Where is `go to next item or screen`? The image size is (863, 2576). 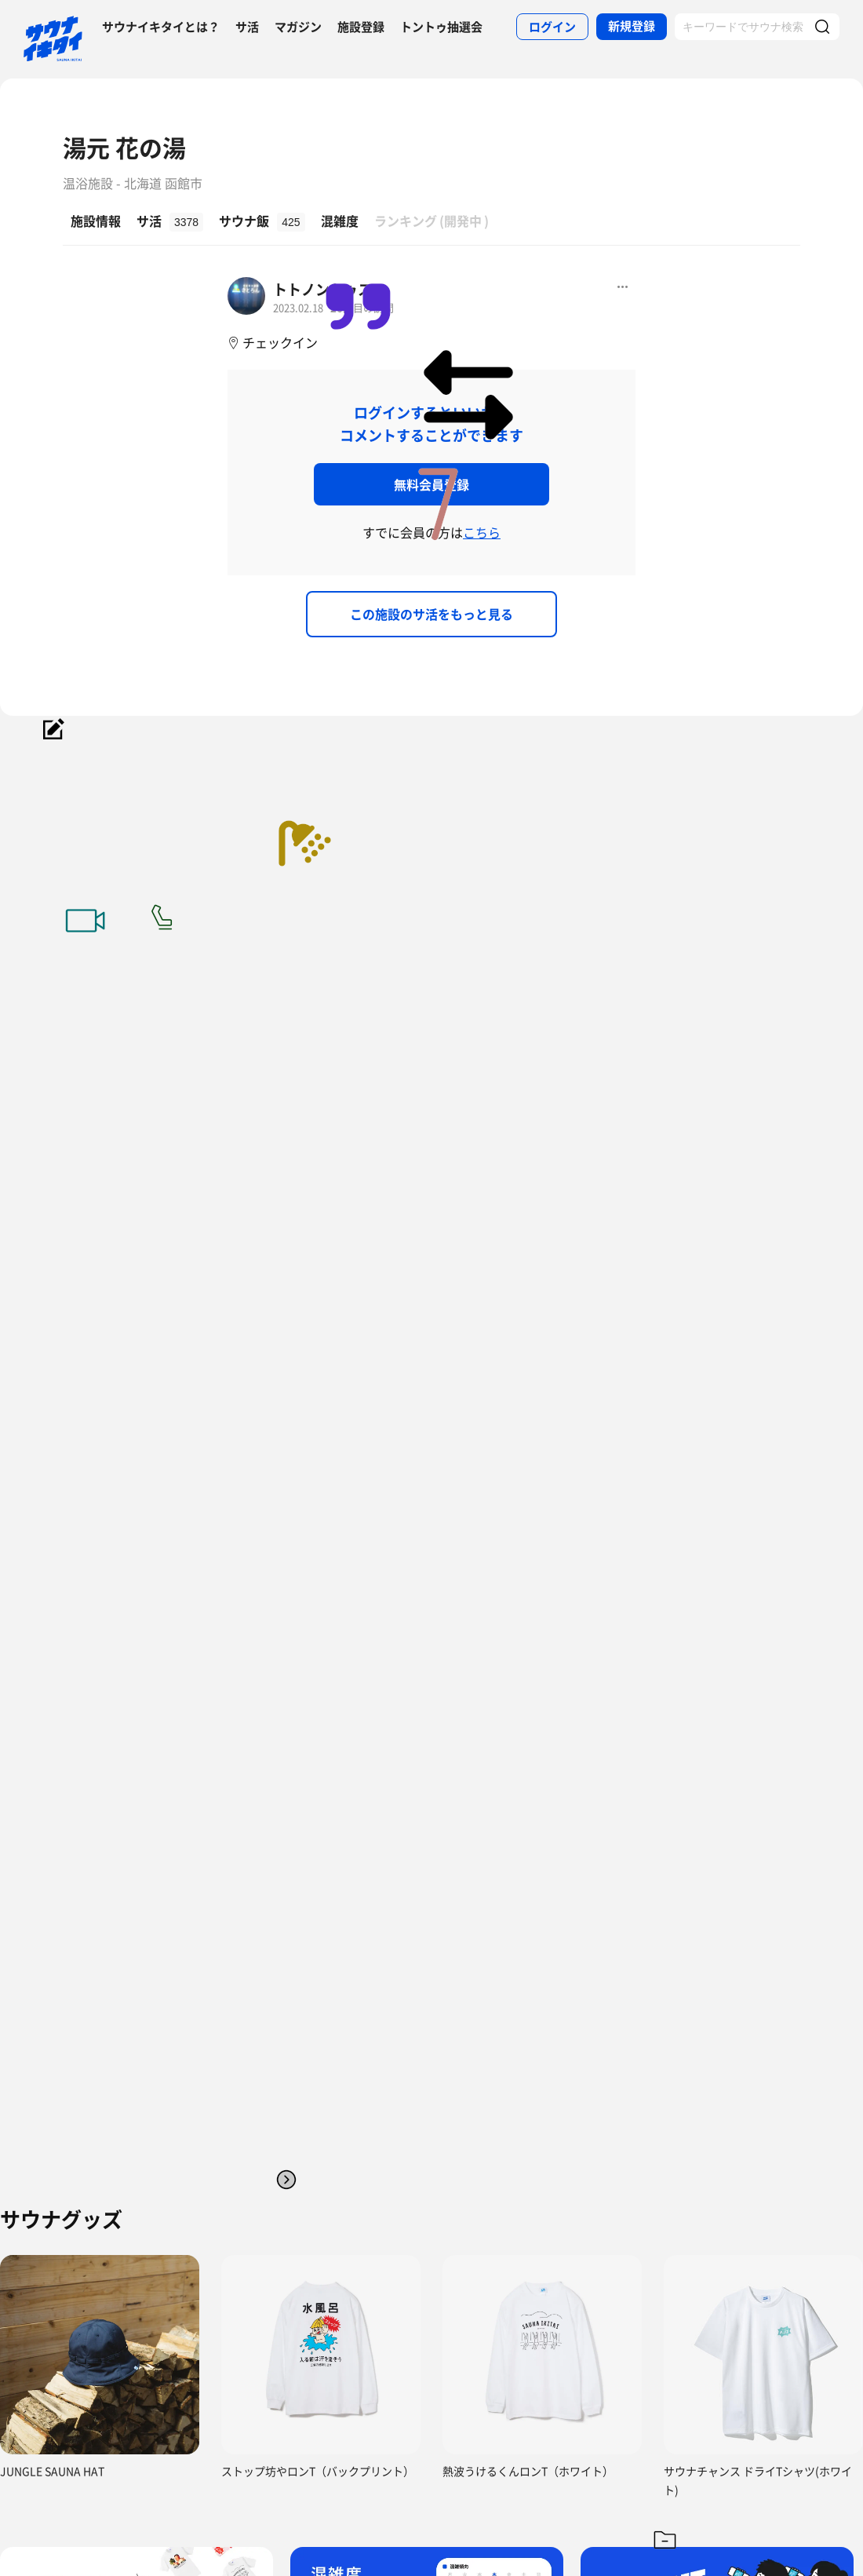
go to next item or screen is located at coordinates (286, 2180).